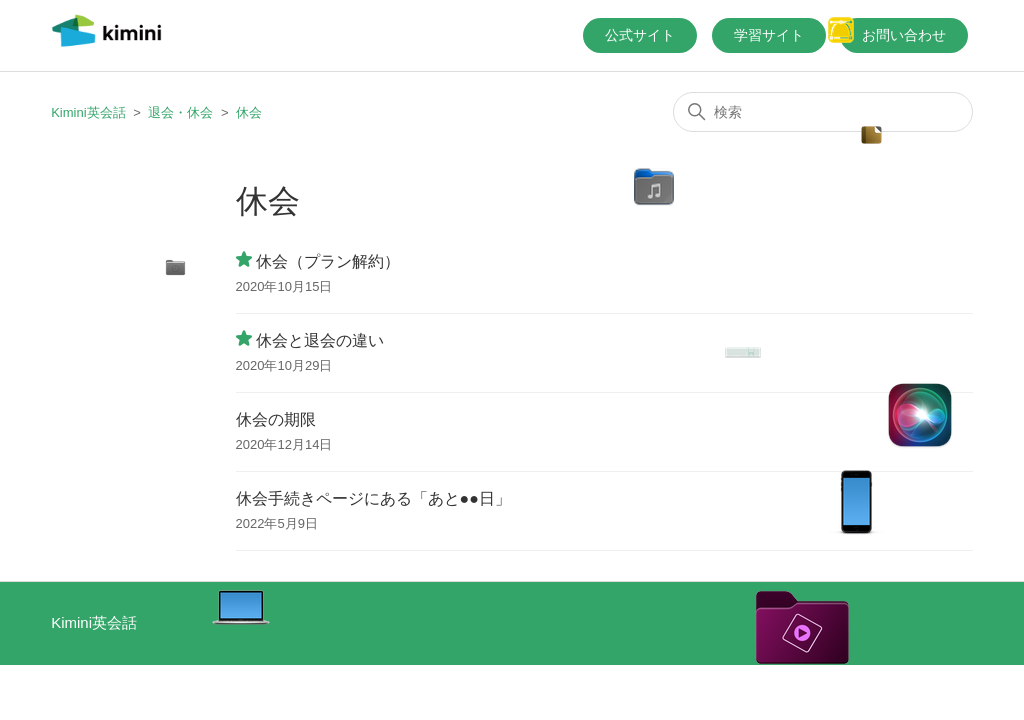 Image resolution: width=1024 pixels, height=720 pixels. What do you see at coordinates (841, 30) in the screenshot?
I see `access shape style library in iMovie` at bounding box center [841, 30].